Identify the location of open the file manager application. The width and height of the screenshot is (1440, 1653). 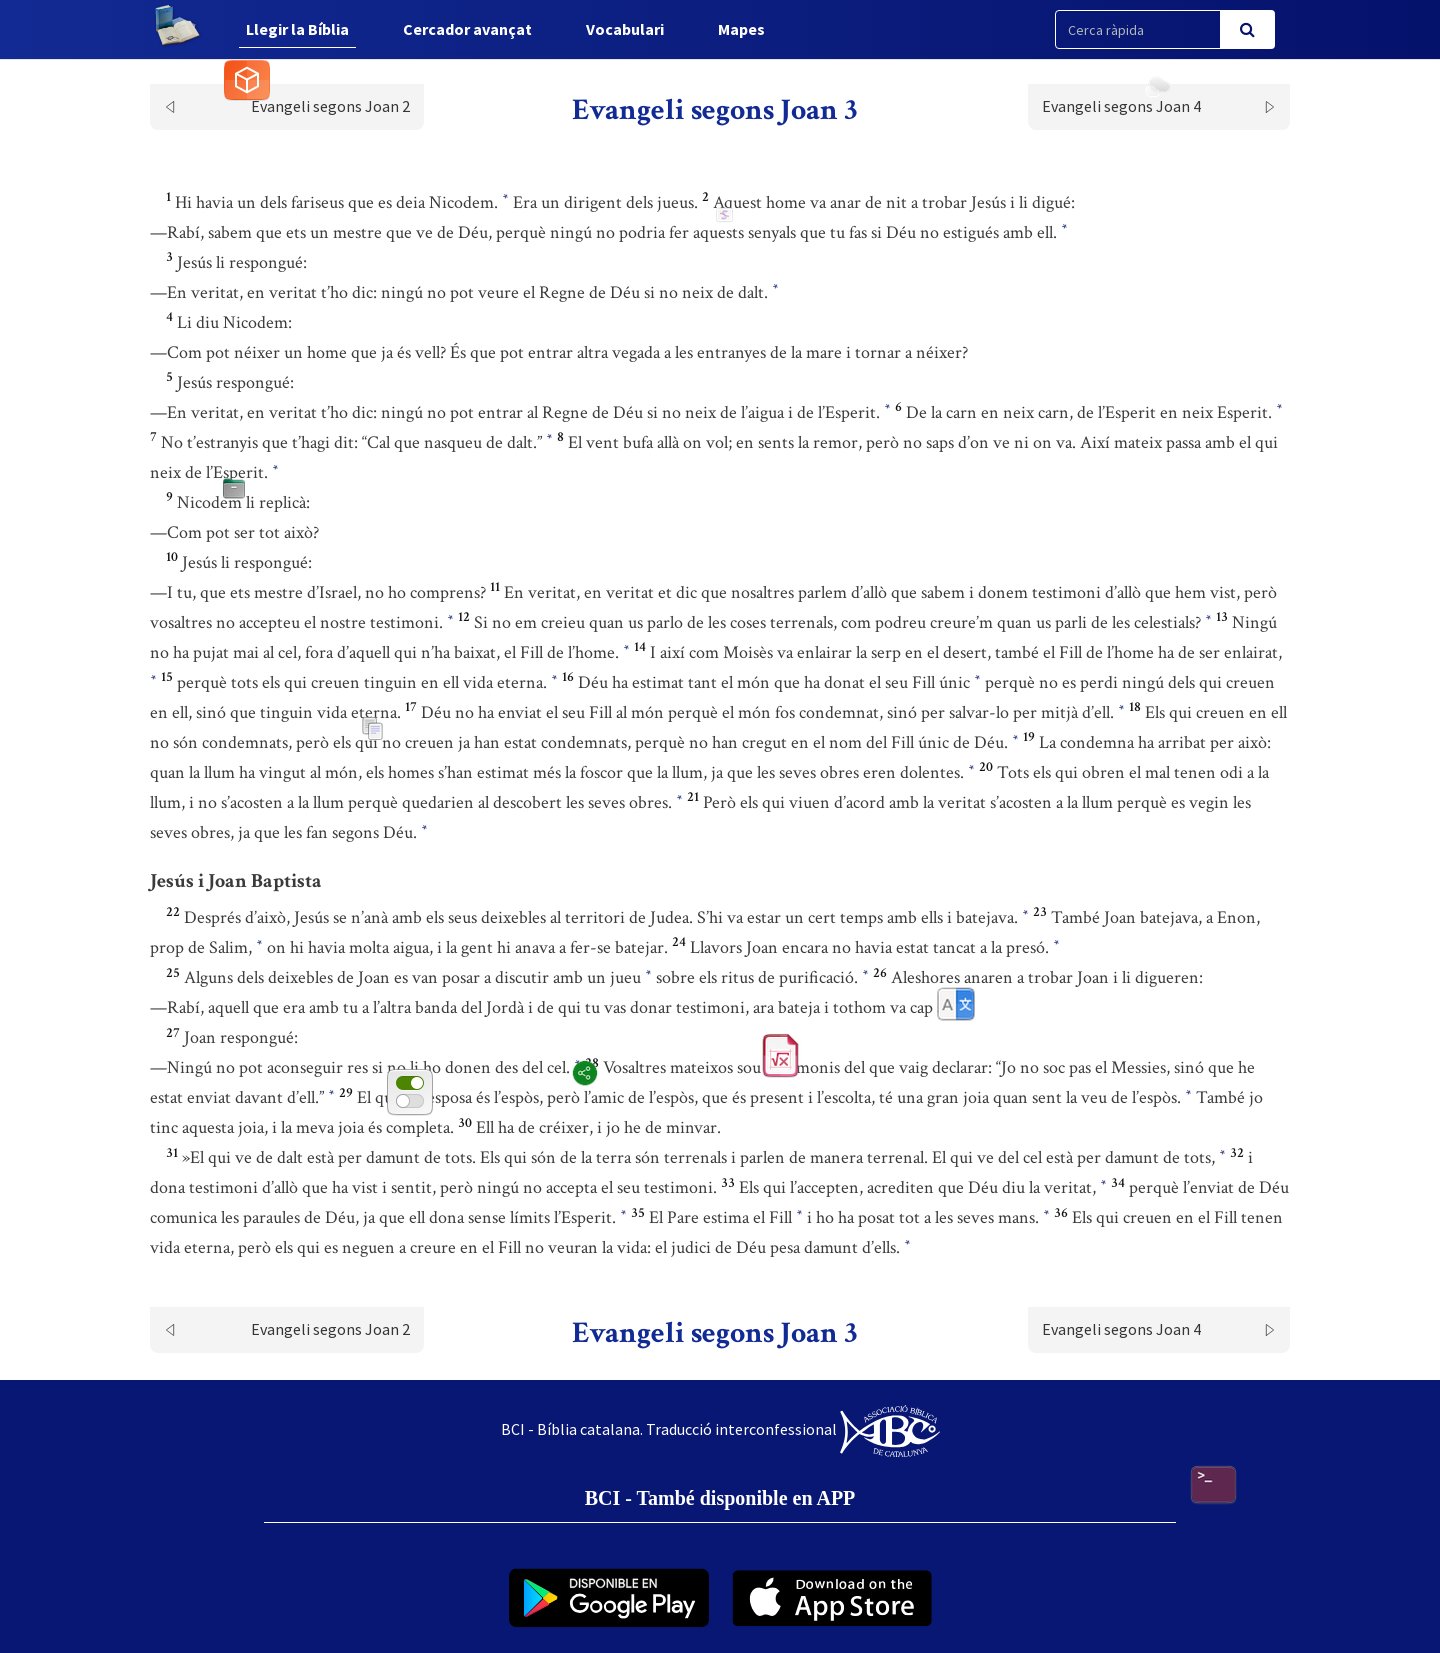
(234, 488).